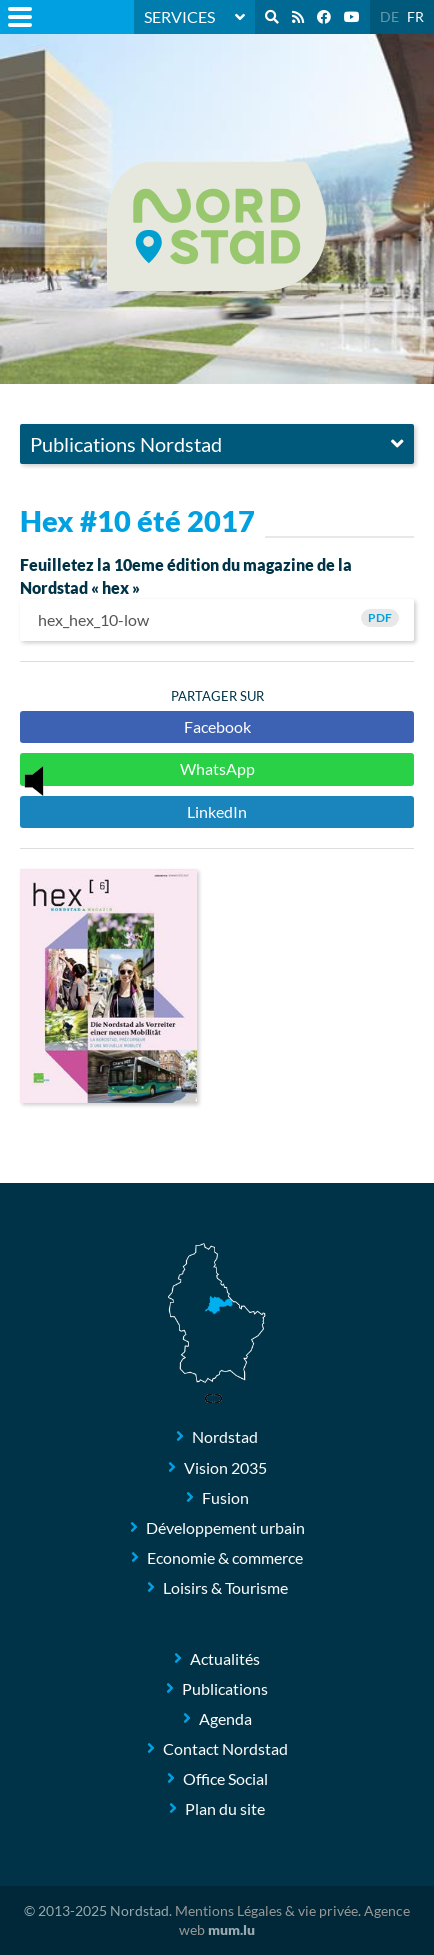  I want to click on remove or break a link connection, so click(213, 1398).